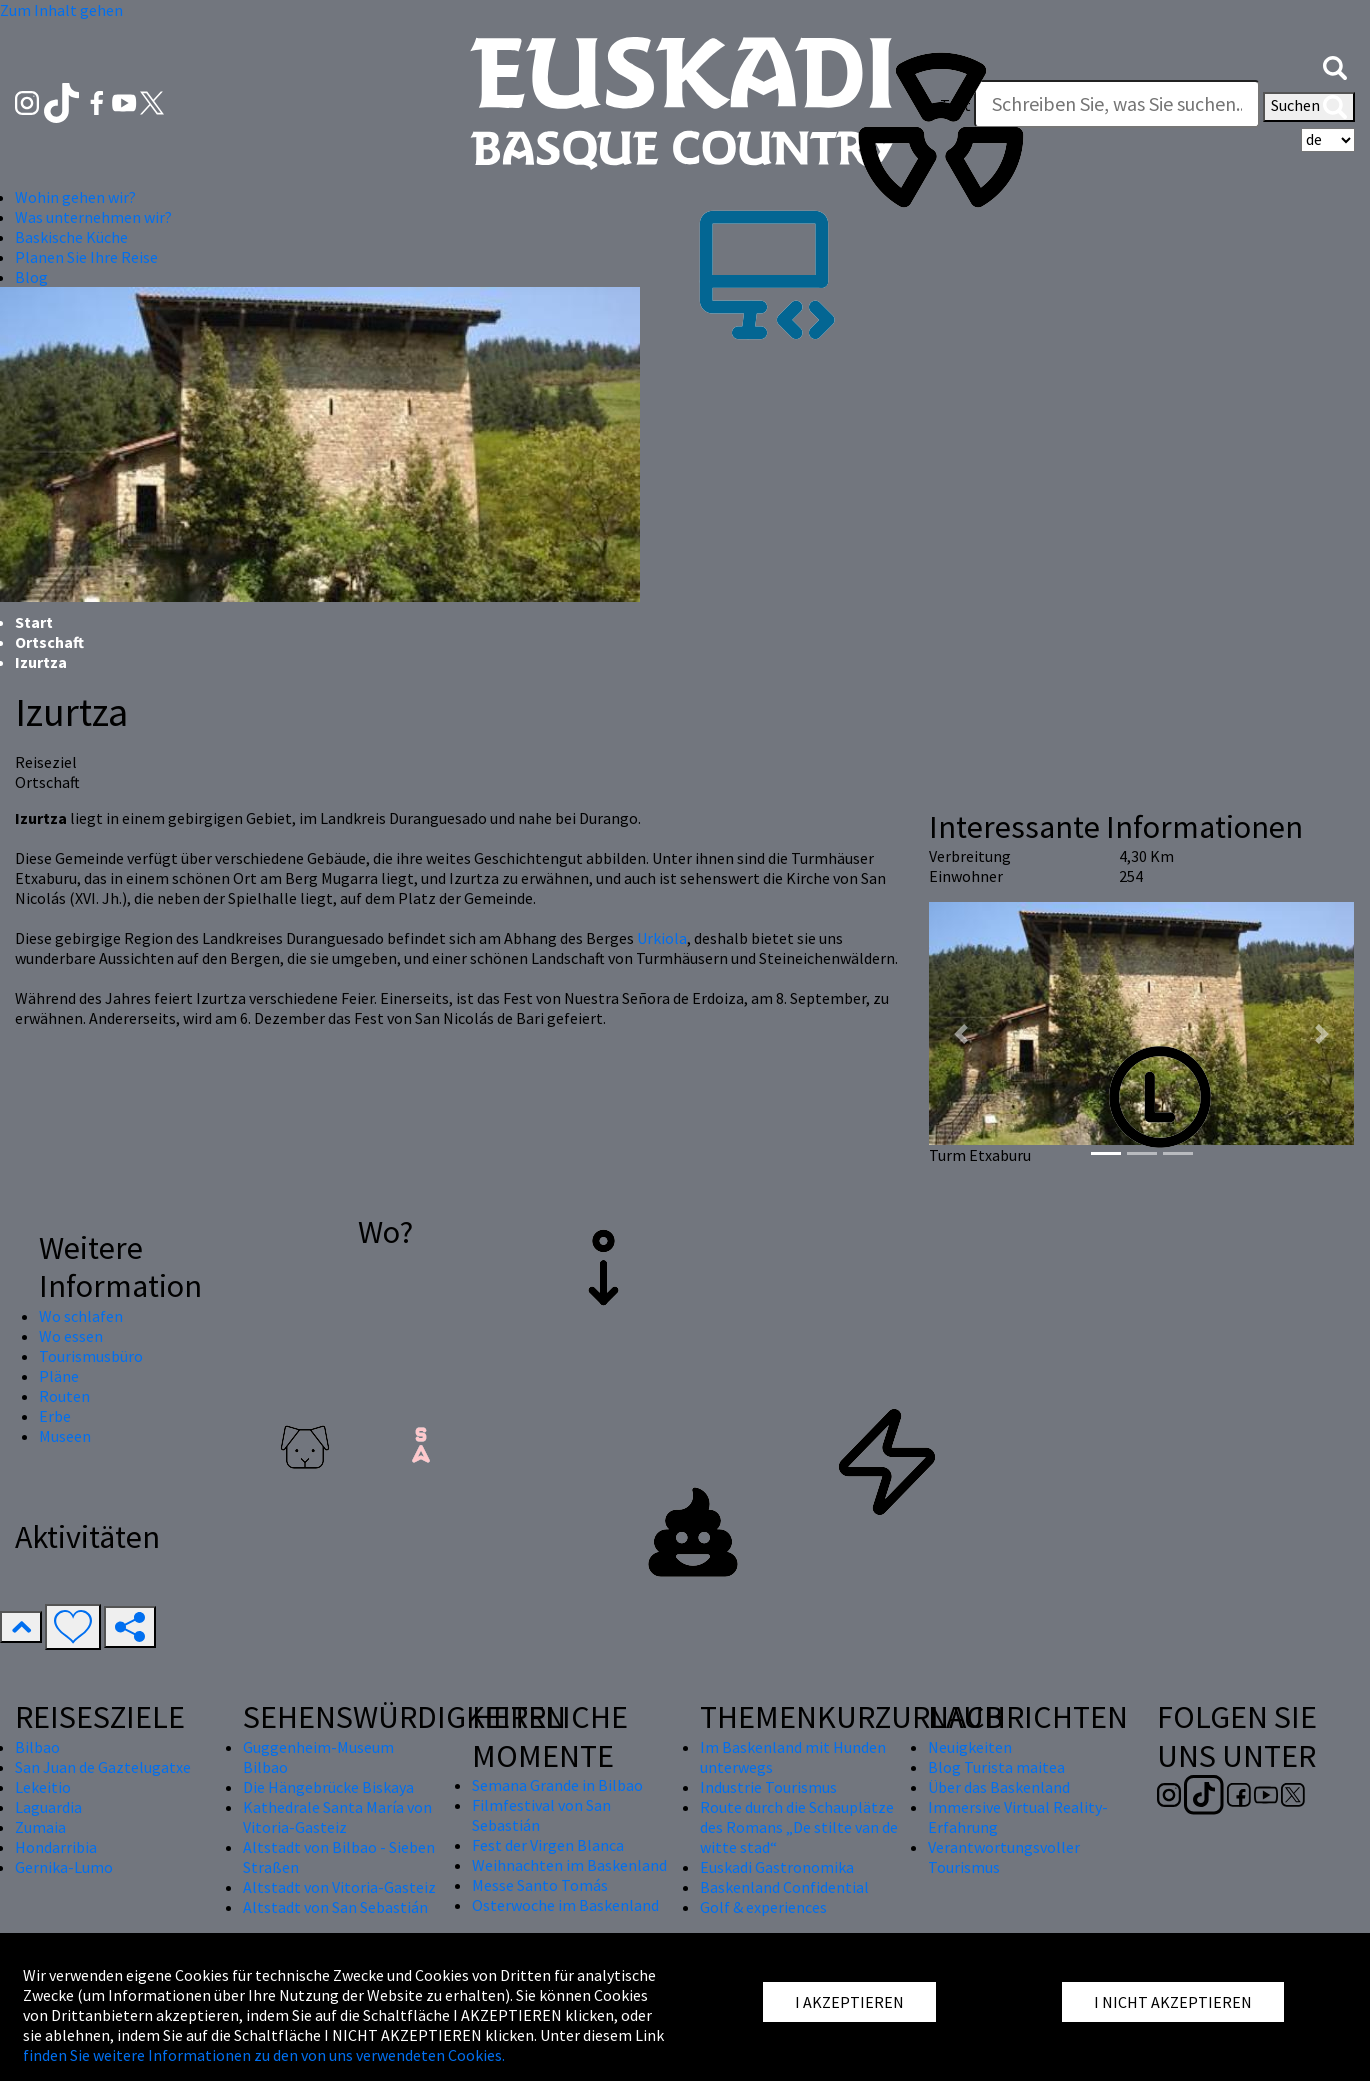 This screenshot has width=1370, height=2081. I want to click on navigate southward, so click(421, 1445).